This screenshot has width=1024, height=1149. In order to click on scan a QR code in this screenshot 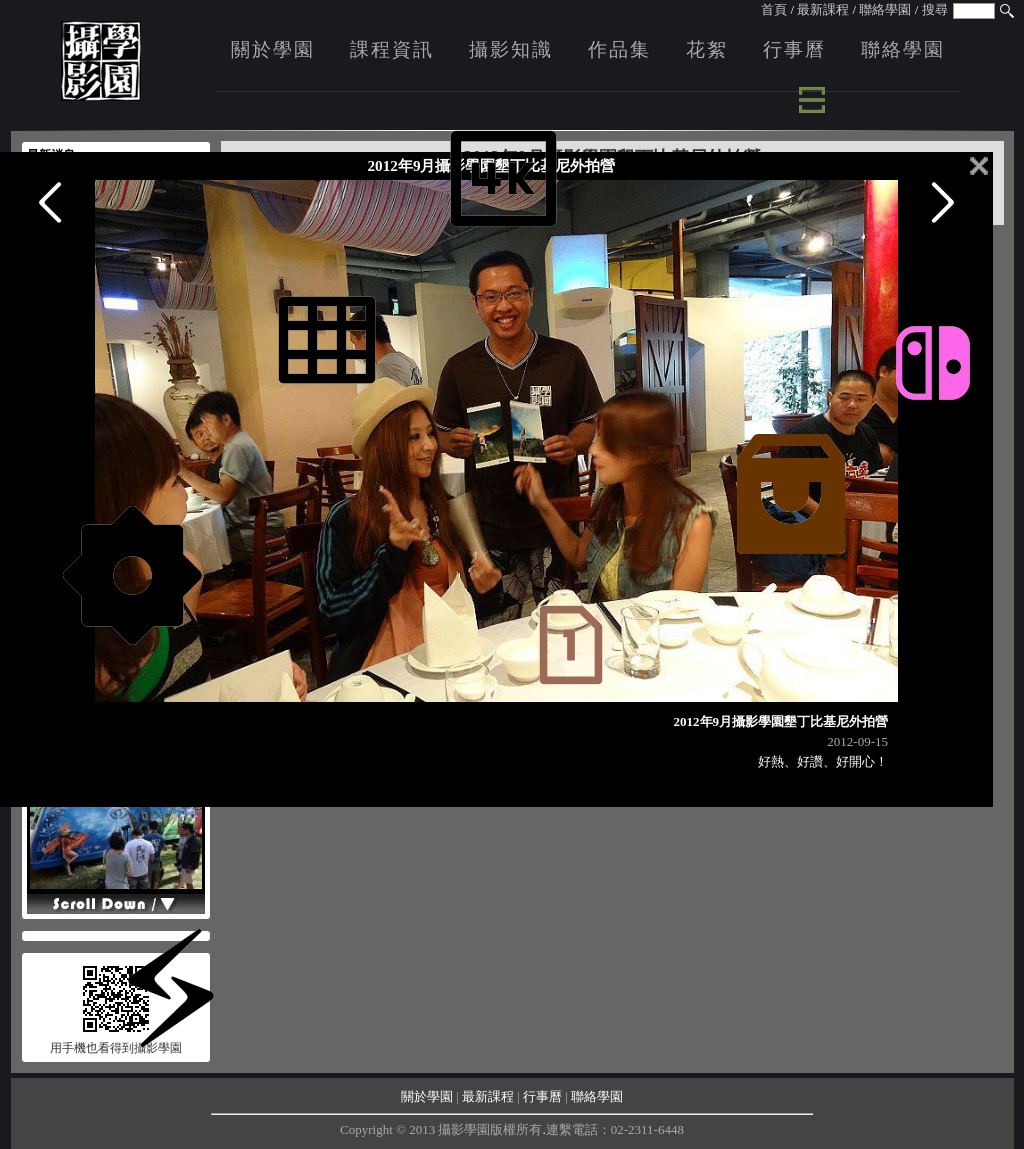, I will do `click(812, 100)`.